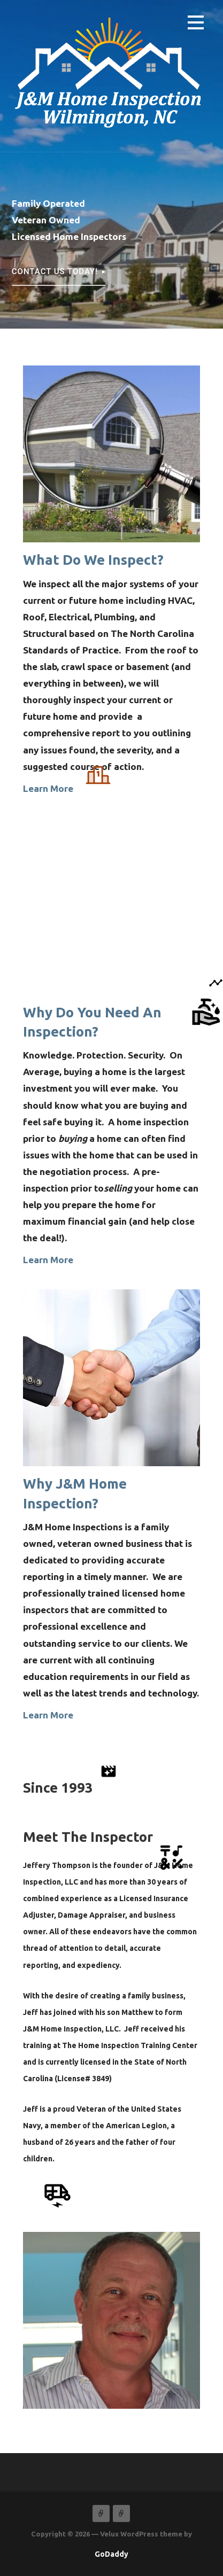 The height and width of the screenshot is (2576, 223). Describe the element at coordinates (98, 775) in the screenshot. I see `view leaderboard or rankings` at that location.